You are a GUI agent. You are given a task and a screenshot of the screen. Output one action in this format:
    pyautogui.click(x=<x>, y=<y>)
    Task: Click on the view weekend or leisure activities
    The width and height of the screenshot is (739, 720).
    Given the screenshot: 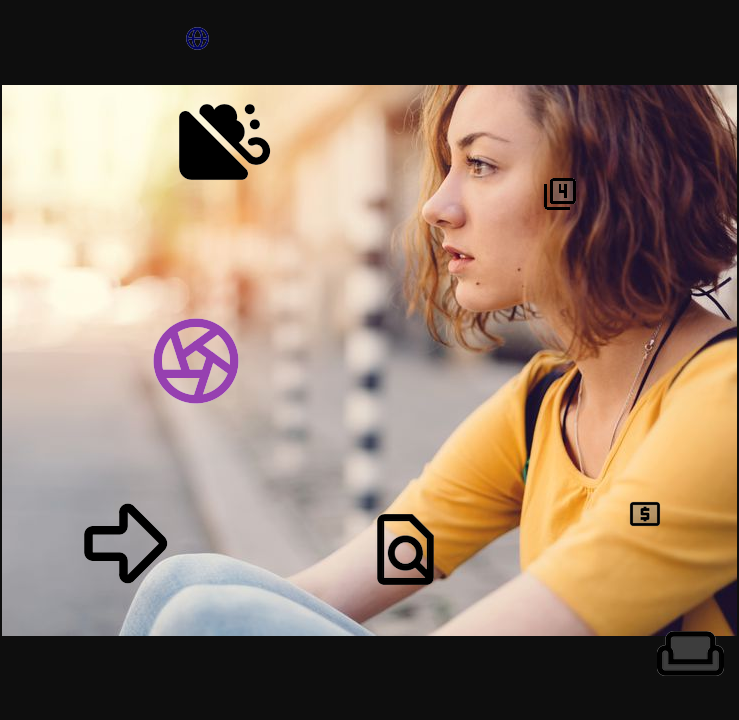 What is the action you would take?
    pyautogui.click(x=690, y=653)
    